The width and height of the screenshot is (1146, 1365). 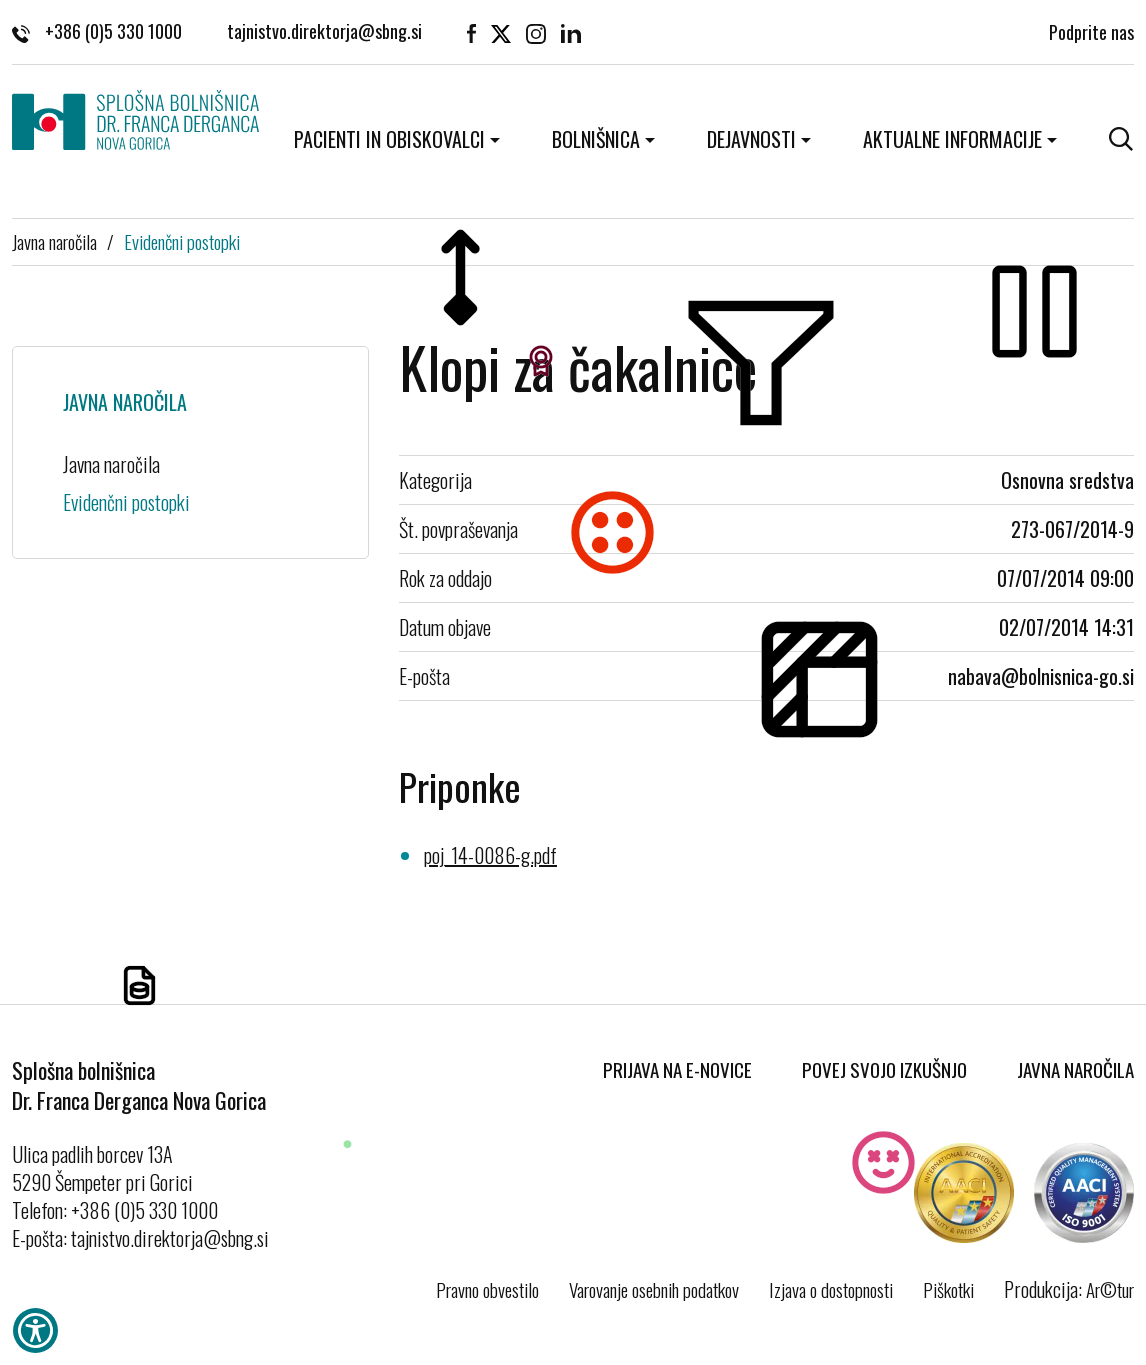 I want to click on view achievements or awards, so click(x=541, y=361).